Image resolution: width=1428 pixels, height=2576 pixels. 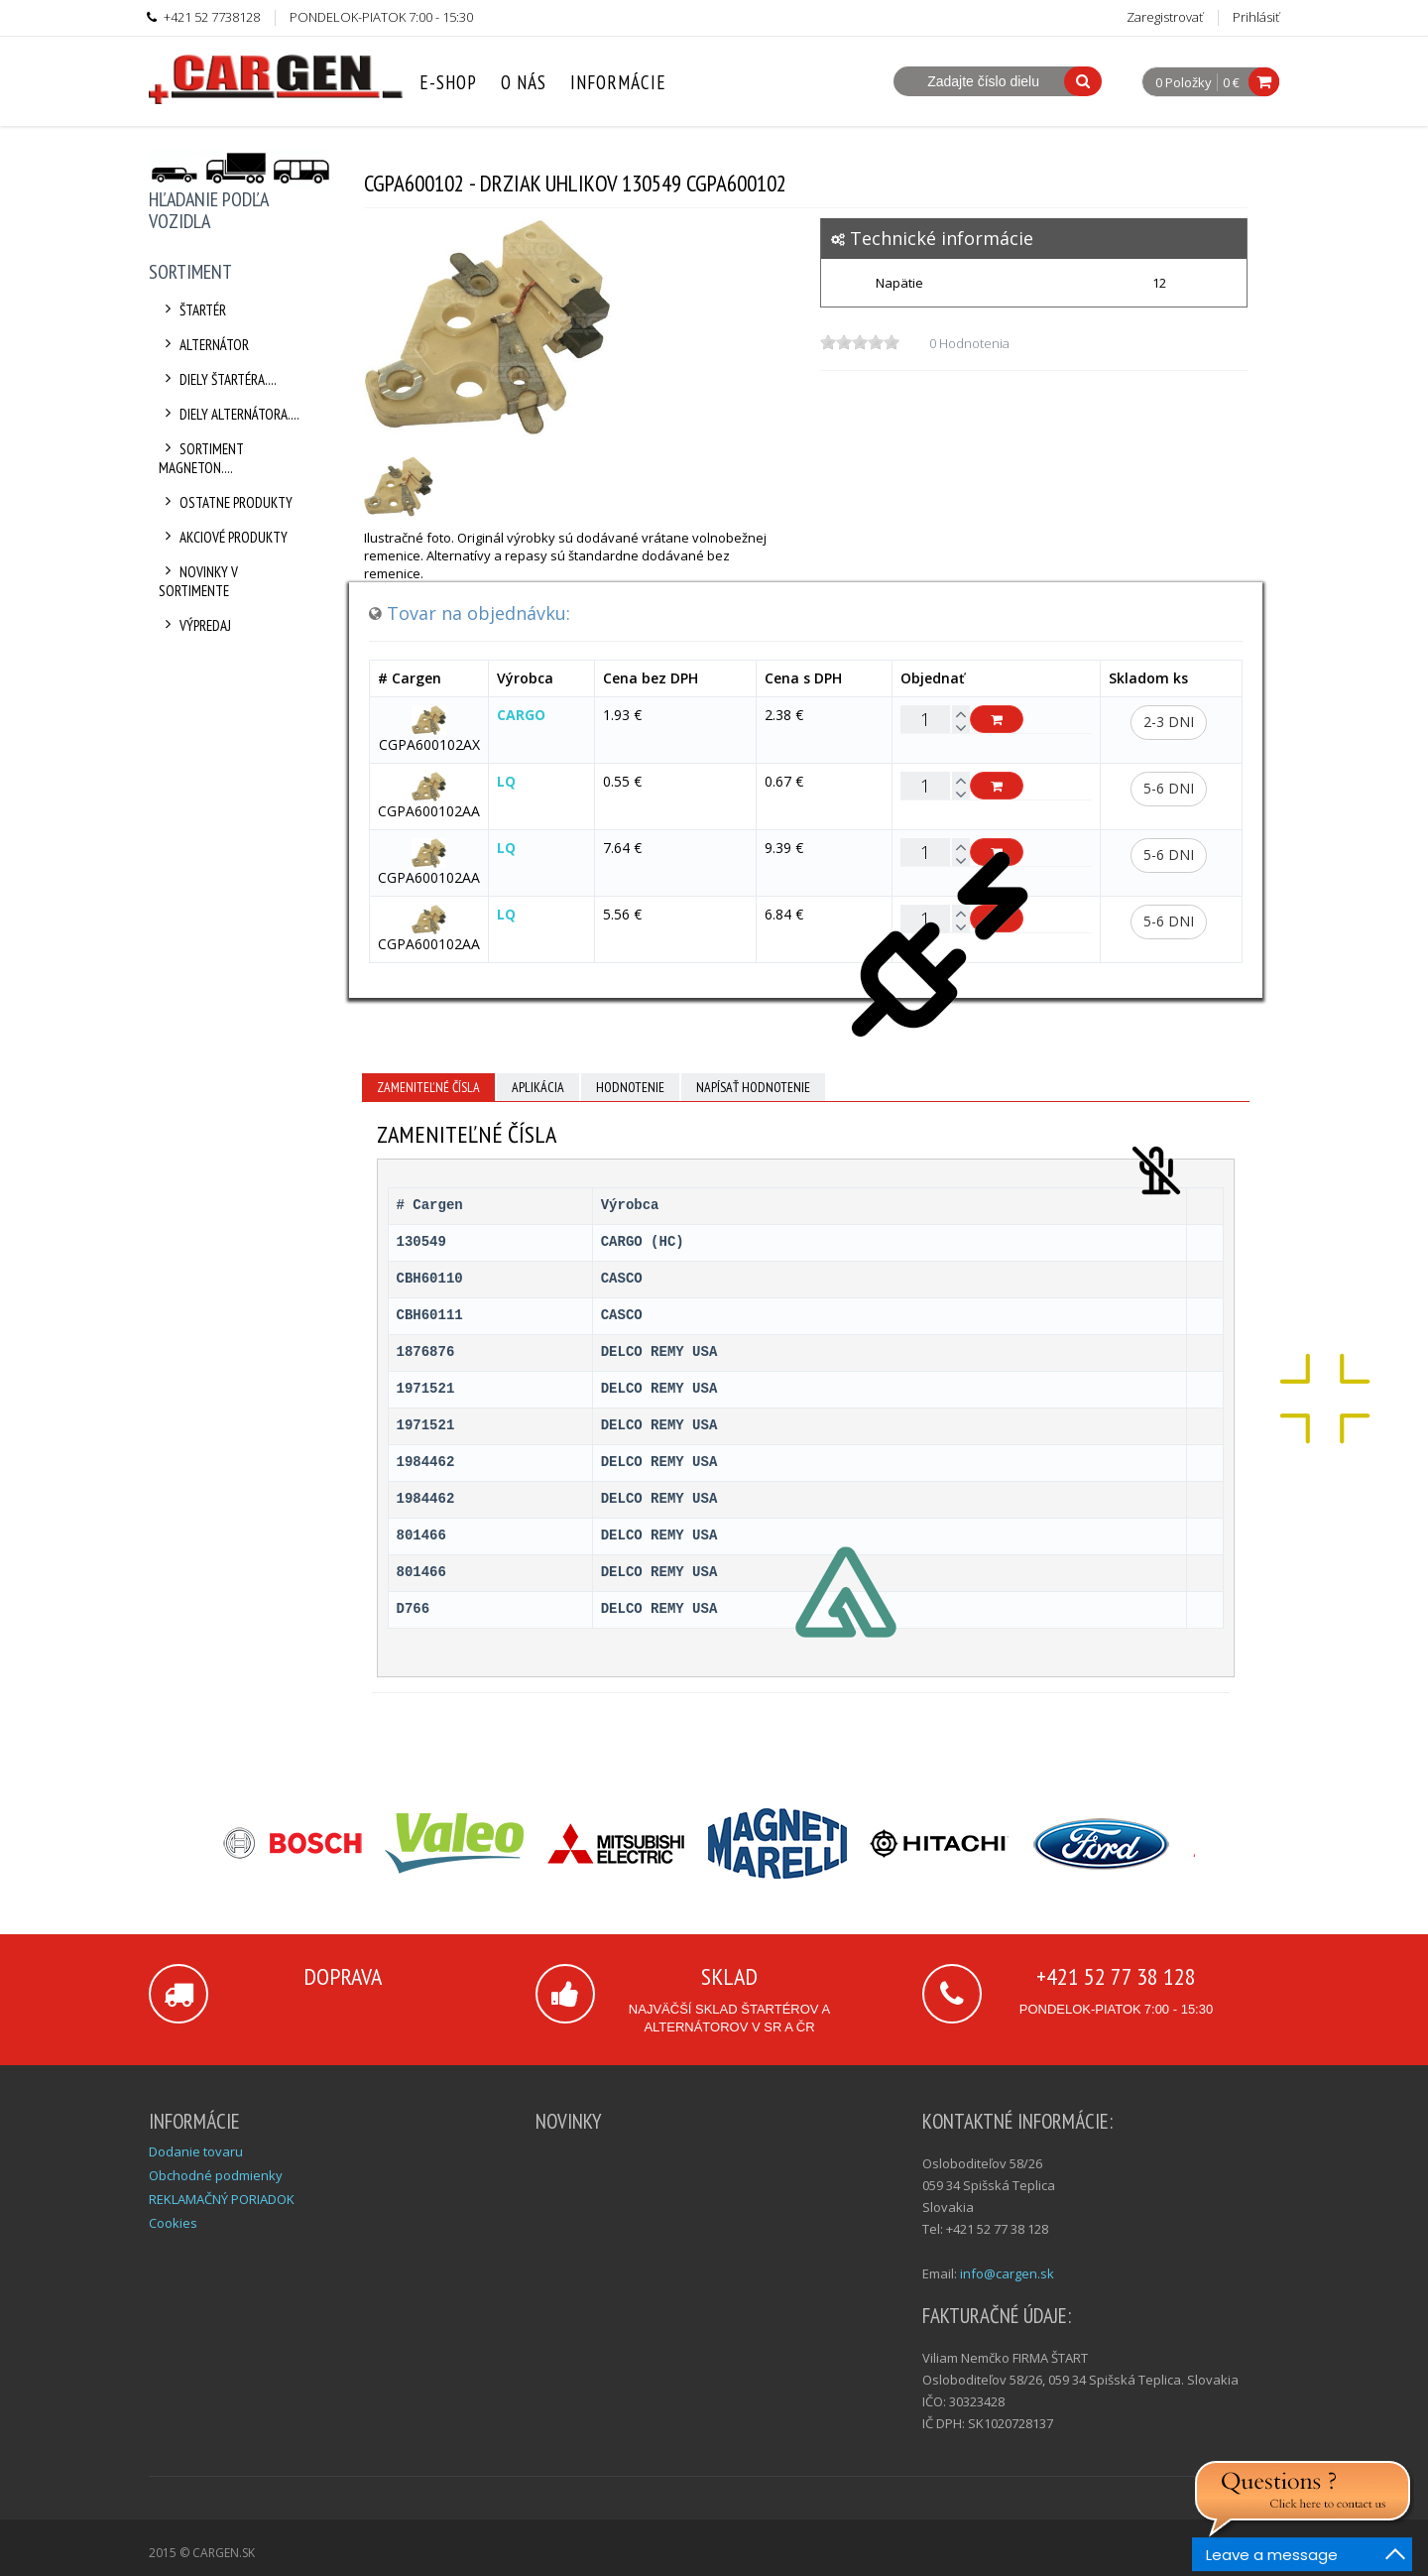 What do you see at coordinates (948, 939) in the screenshot?
I see `charging or power connection active` at bounding box center [948, 939].